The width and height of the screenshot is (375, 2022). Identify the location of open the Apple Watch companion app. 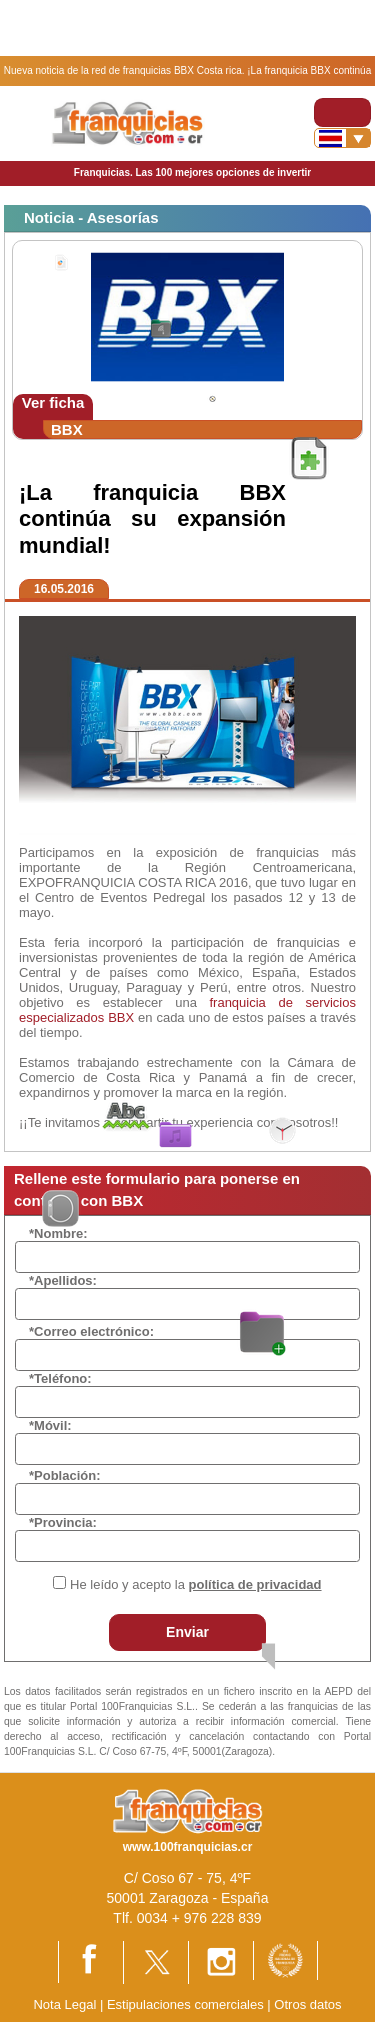
(60, 1208).